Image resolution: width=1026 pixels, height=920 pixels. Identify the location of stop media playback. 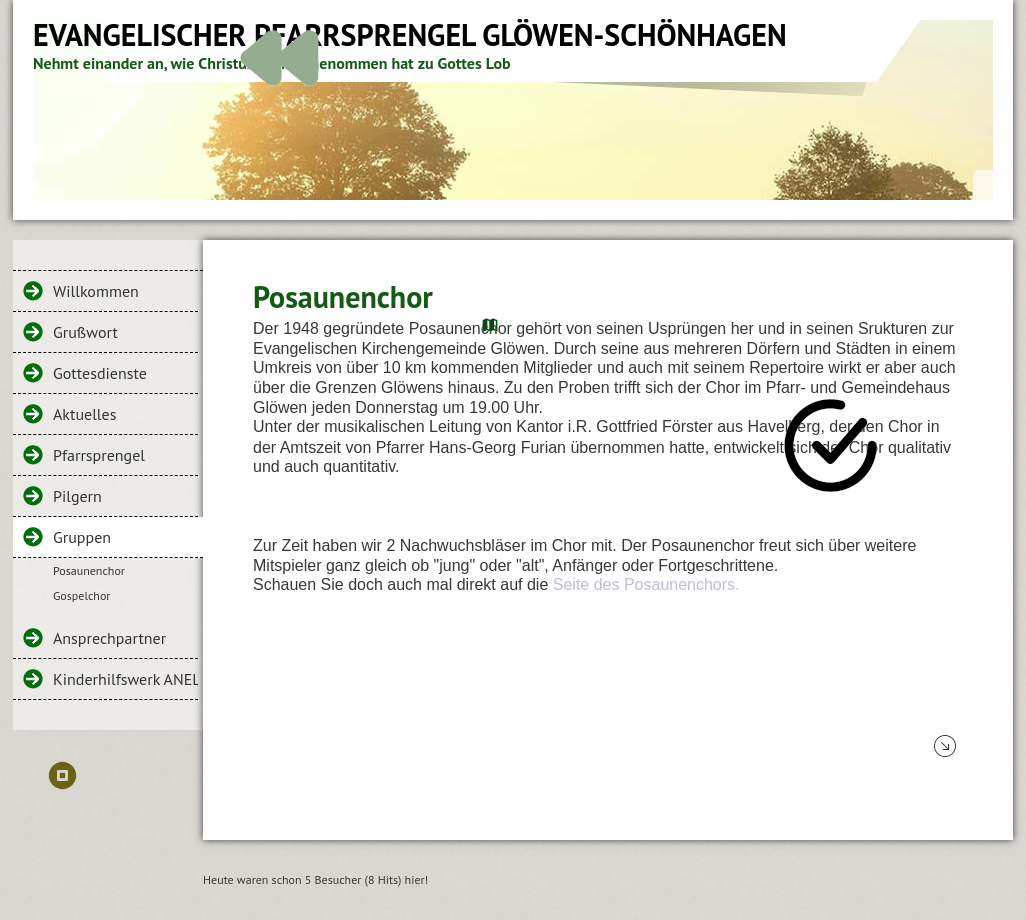
(62, 775).